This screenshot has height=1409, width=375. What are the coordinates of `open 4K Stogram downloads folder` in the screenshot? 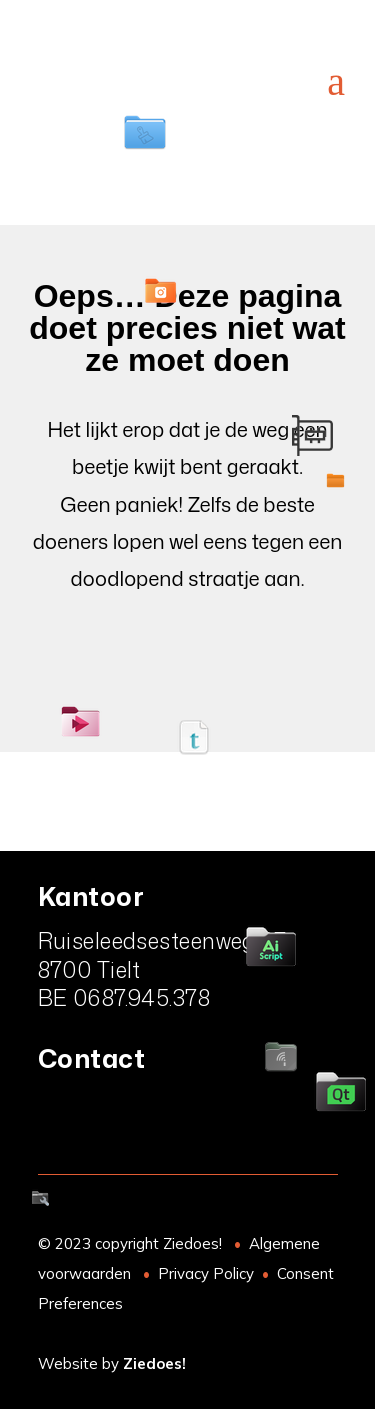 It's located at (160, 291).